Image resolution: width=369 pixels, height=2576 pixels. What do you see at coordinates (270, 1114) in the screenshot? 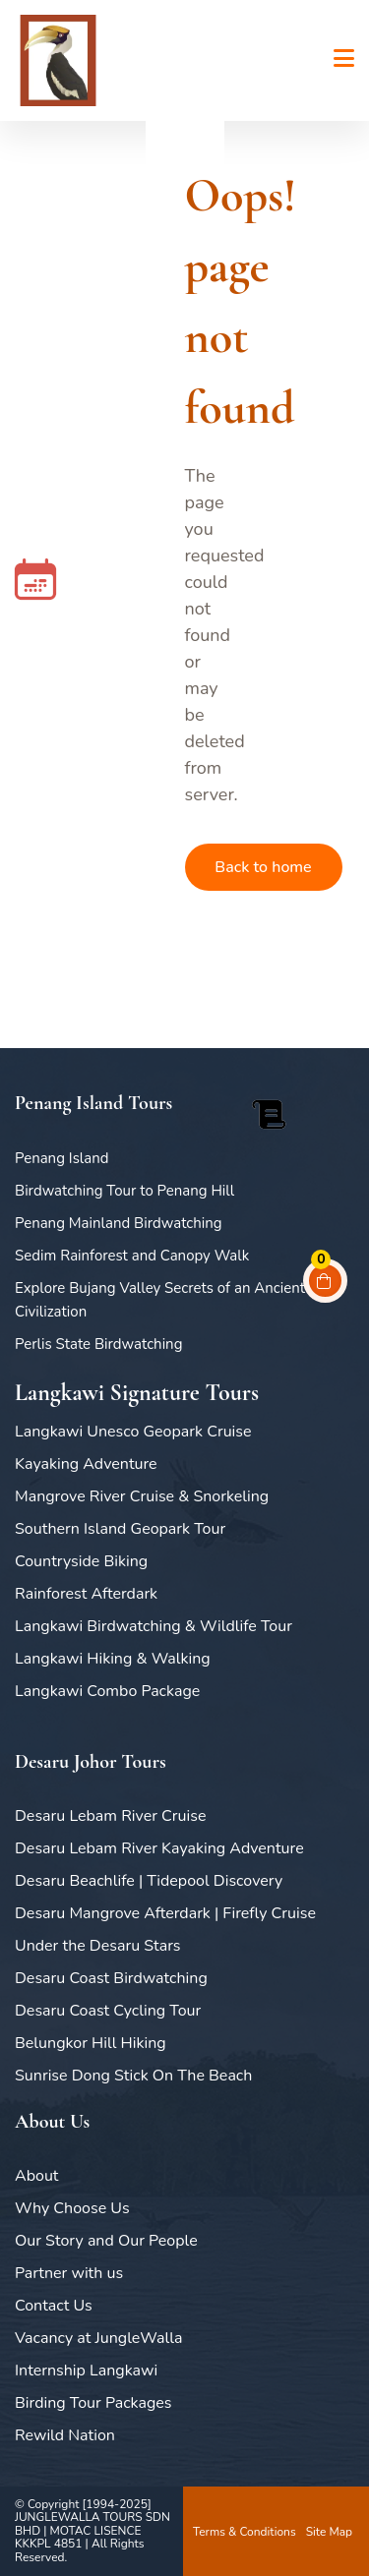
I see `view terms and conditions or legal documents` at bounding box center [270, 1114].